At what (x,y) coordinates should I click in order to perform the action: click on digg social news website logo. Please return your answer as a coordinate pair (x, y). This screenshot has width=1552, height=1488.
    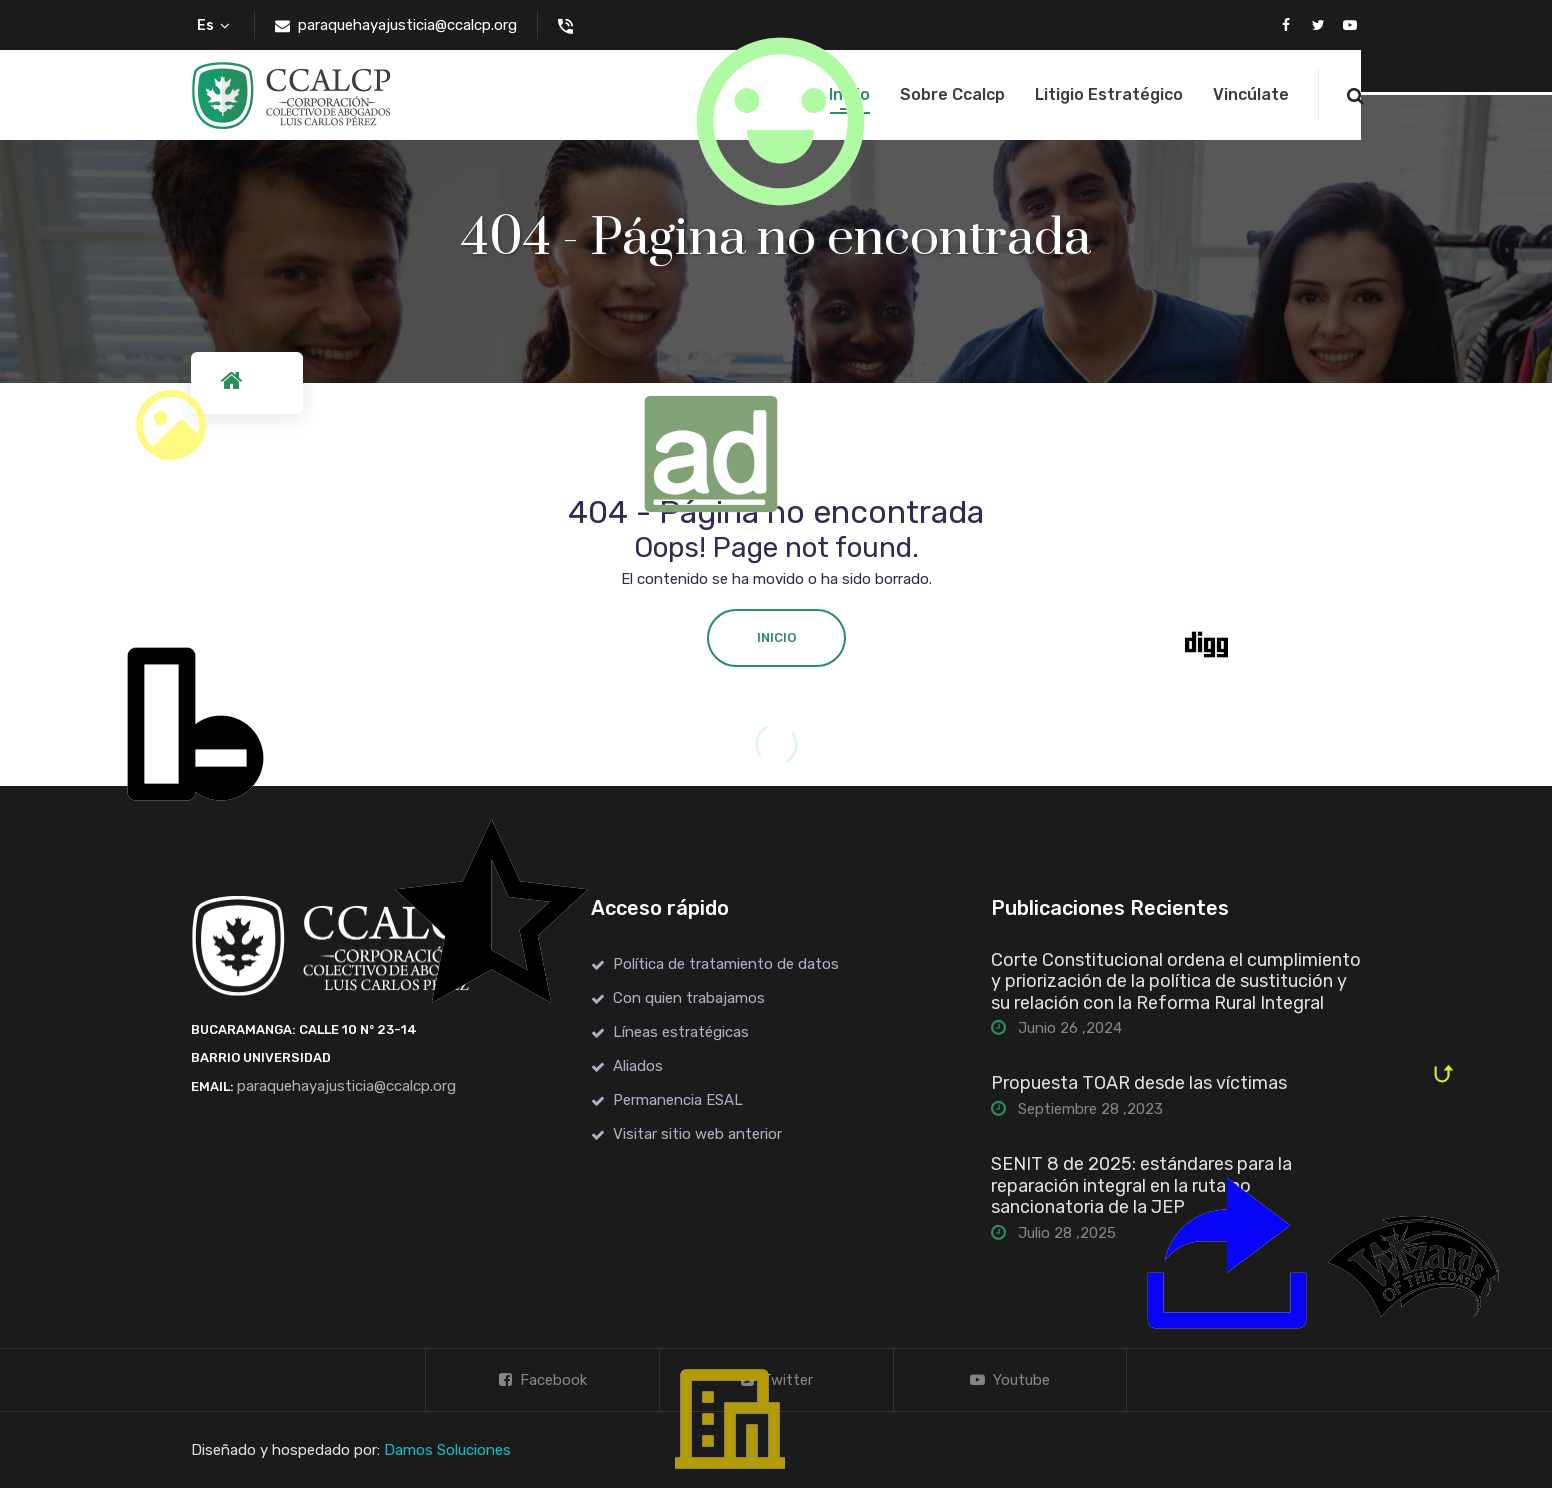
    Looking at the image, I should click on (1206, 644).